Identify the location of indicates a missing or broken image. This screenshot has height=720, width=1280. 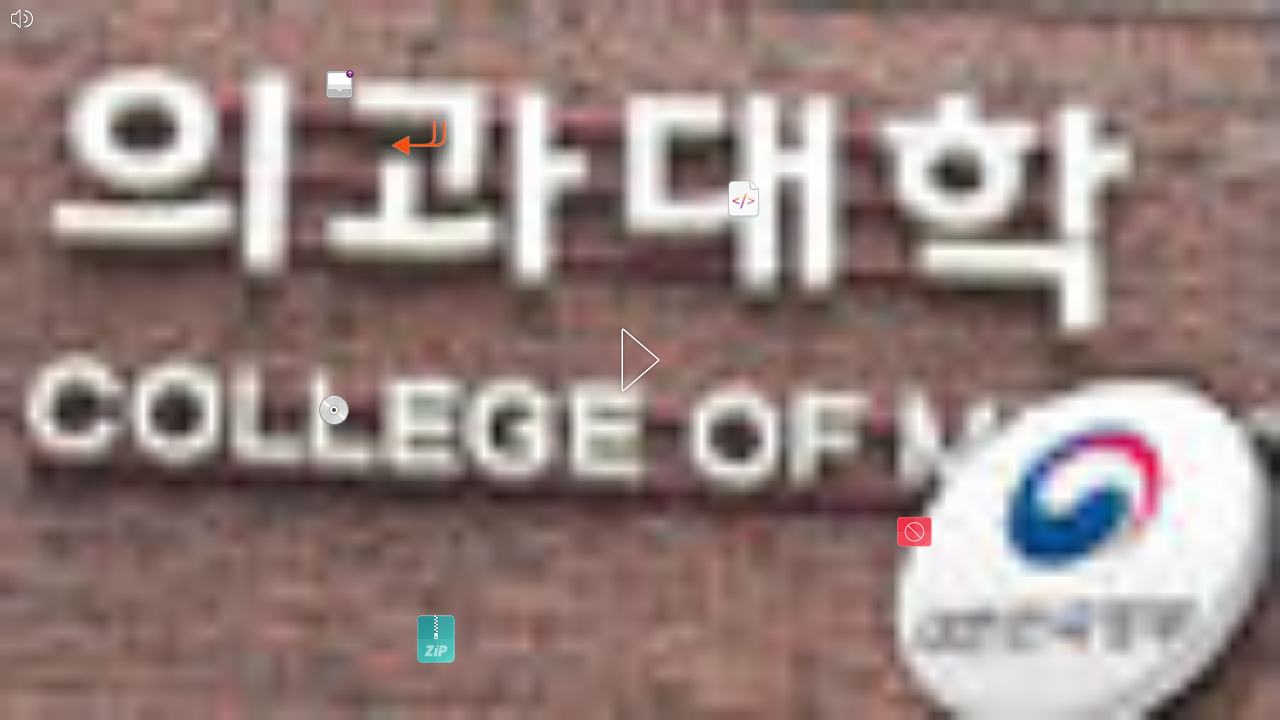
(914, 530).